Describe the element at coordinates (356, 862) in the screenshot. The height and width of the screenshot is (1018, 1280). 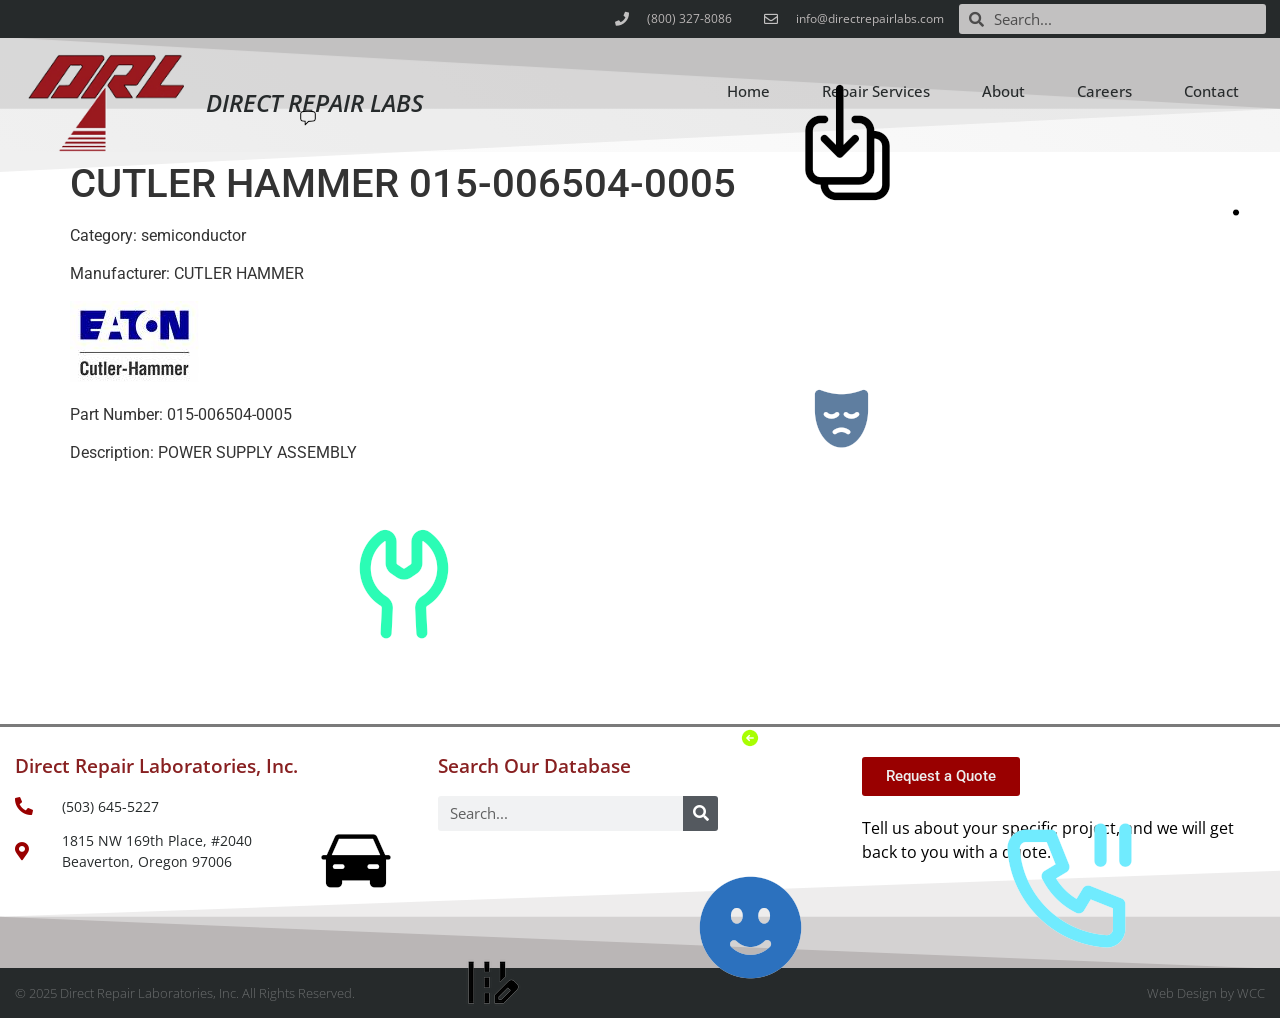
I see `access vehicle or car-related settings` at that location.